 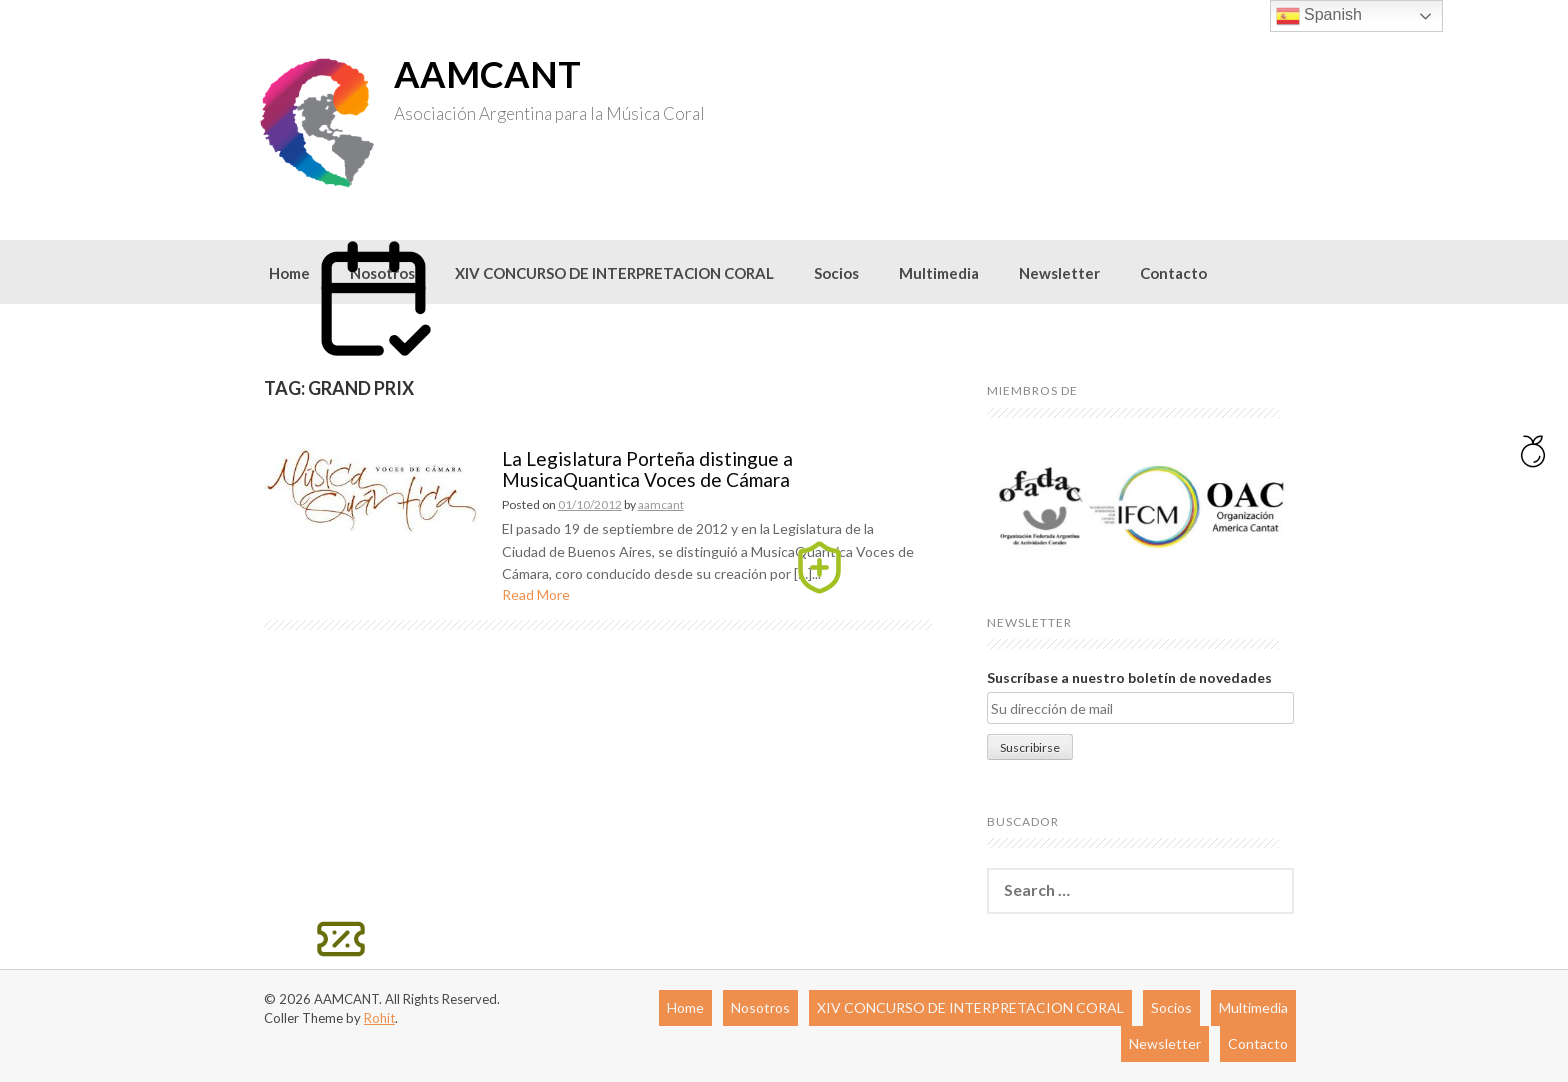 I want to click on apply a discount or promo code, so click(x=341, y=939).